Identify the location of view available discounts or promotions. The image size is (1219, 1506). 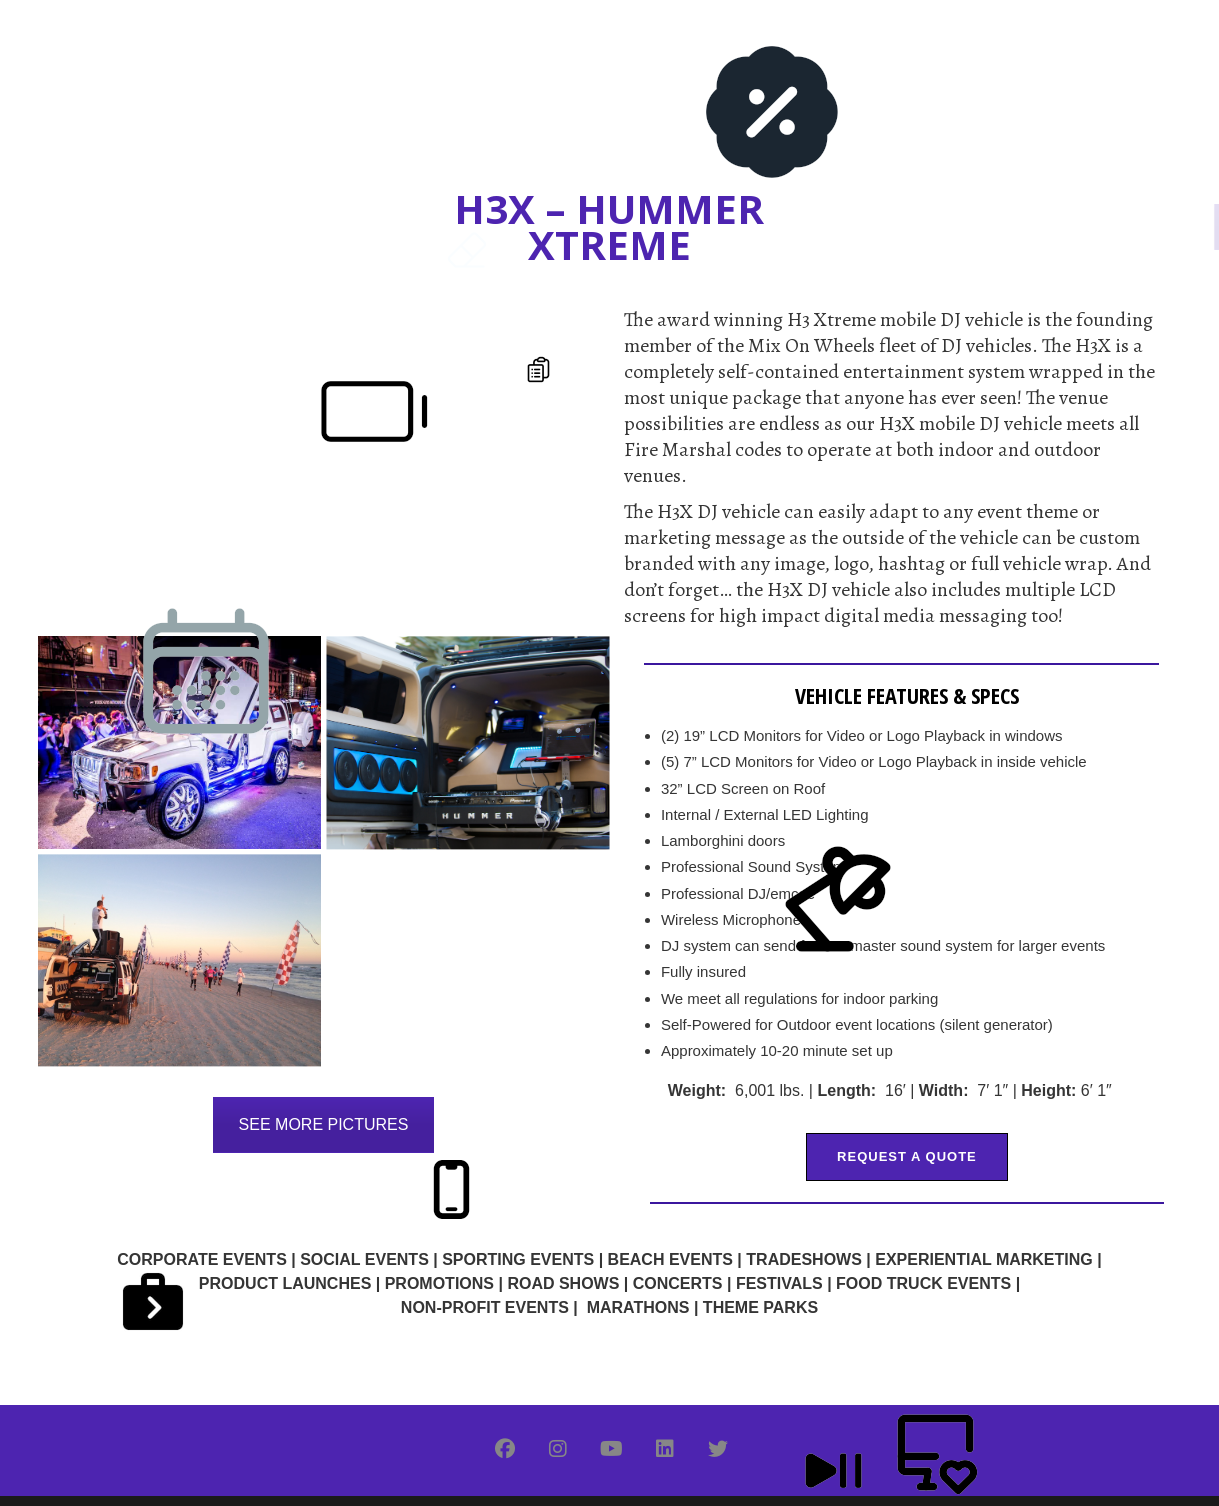
(772, 112).